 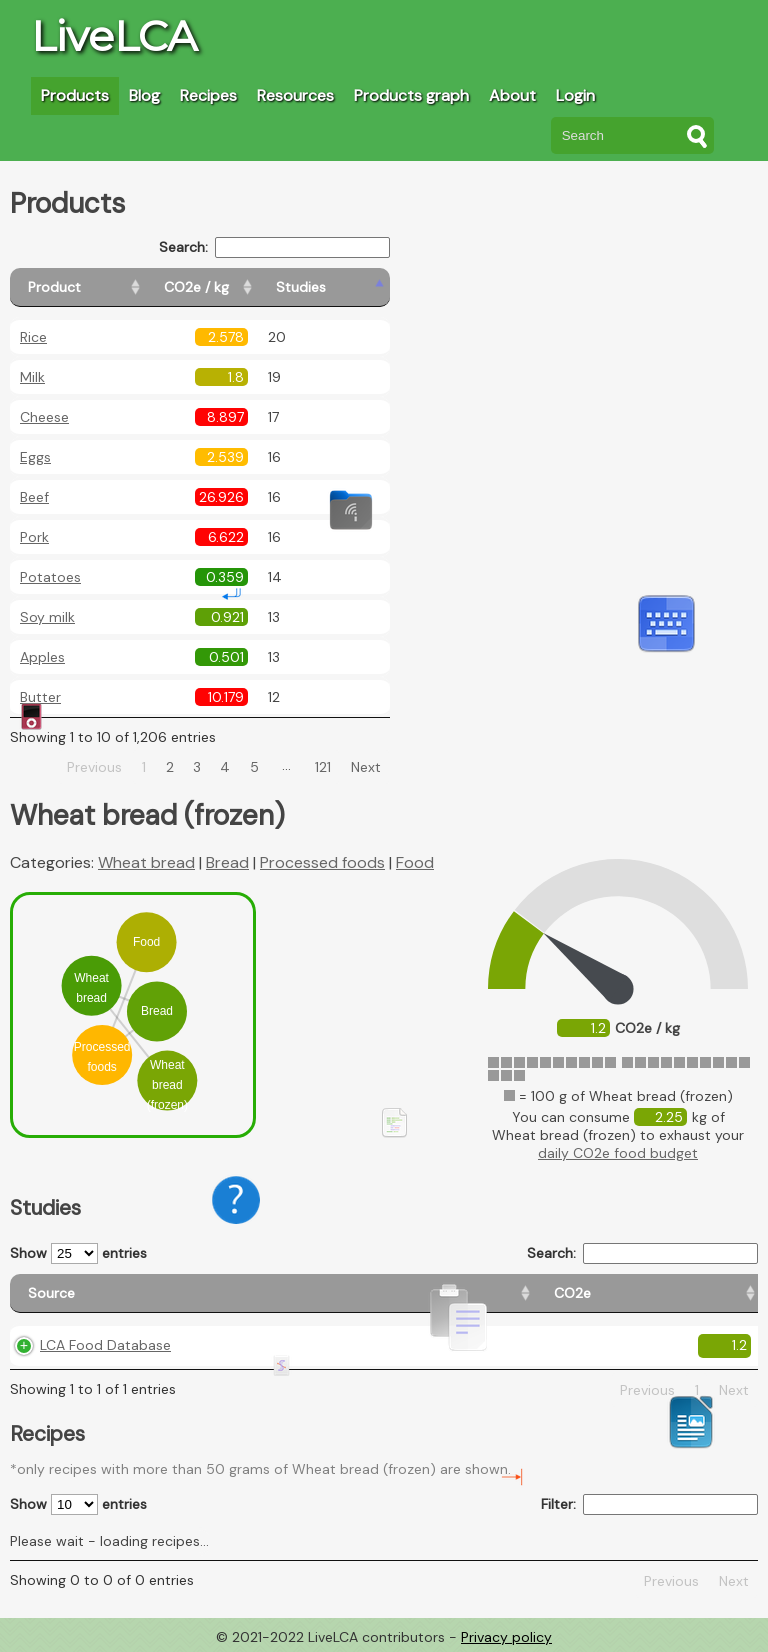 What do you see at coordinates (691, 1422) in the screenshot?
I see `open LibreOffice Writer application` at bounding box center [691, 1422].